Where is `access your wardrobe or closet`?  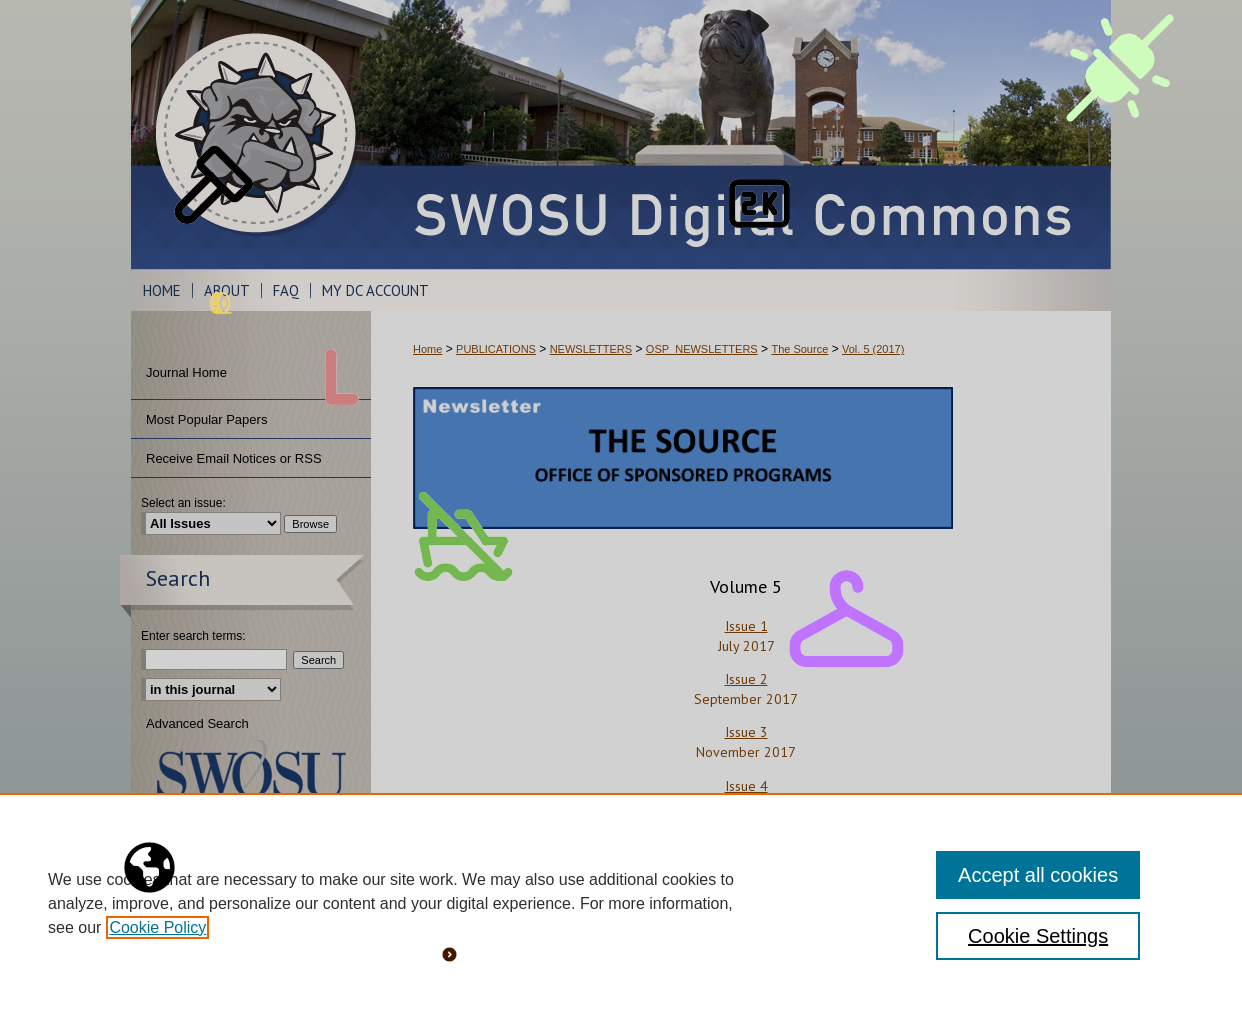 access your wardrobe or closet is located at coordinates (846, 621).